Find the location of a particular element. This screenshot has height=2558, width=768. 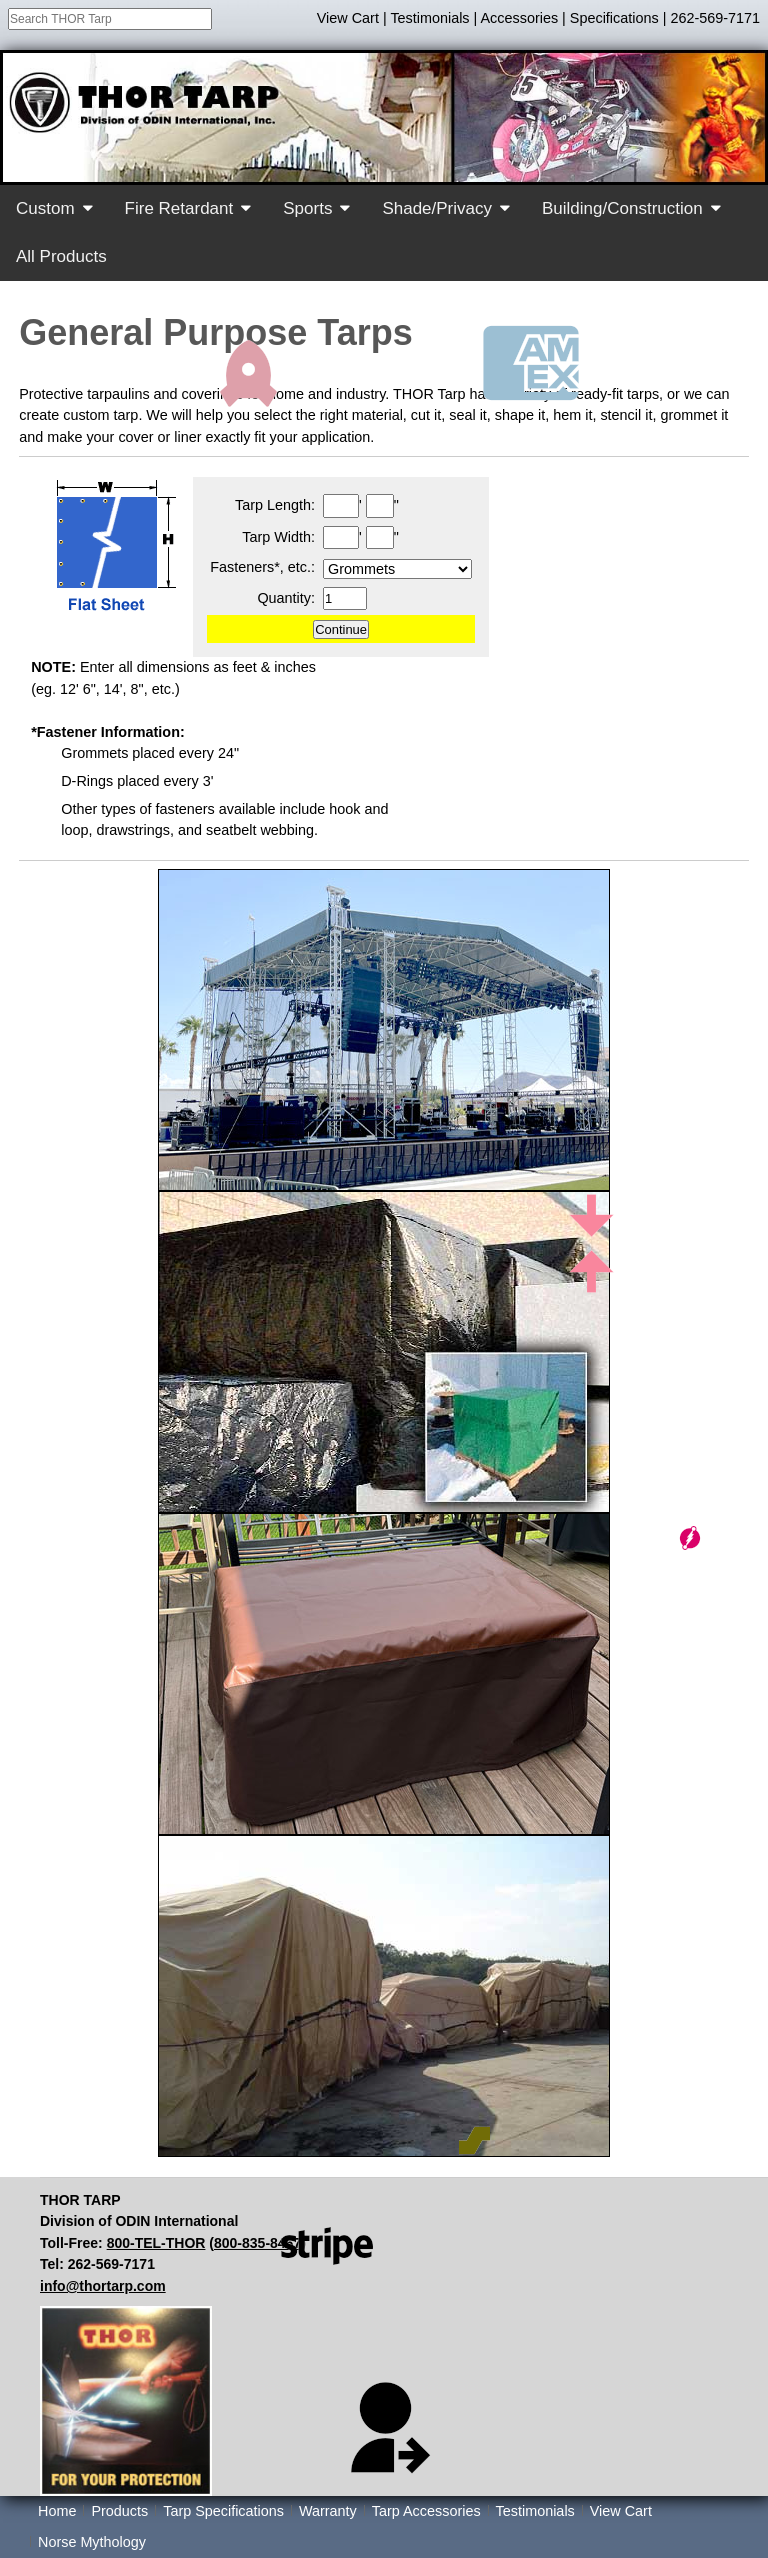

collapse content vertically is located at coordinates (591, 1243).